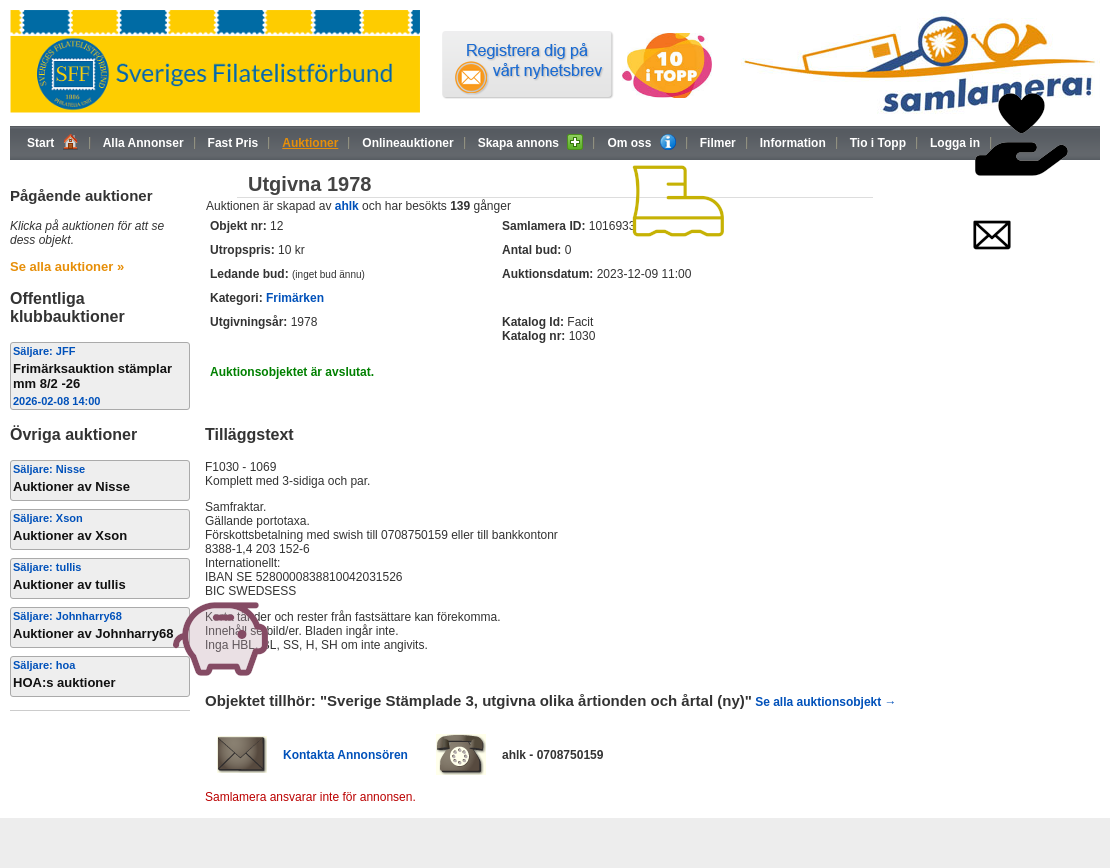 The height and width of the screenshot is (868, 1110). What do you see at coordinates (675, 201) in the screenshot?
I see `view footwear or shoe category` at bounding box center [675, 201].